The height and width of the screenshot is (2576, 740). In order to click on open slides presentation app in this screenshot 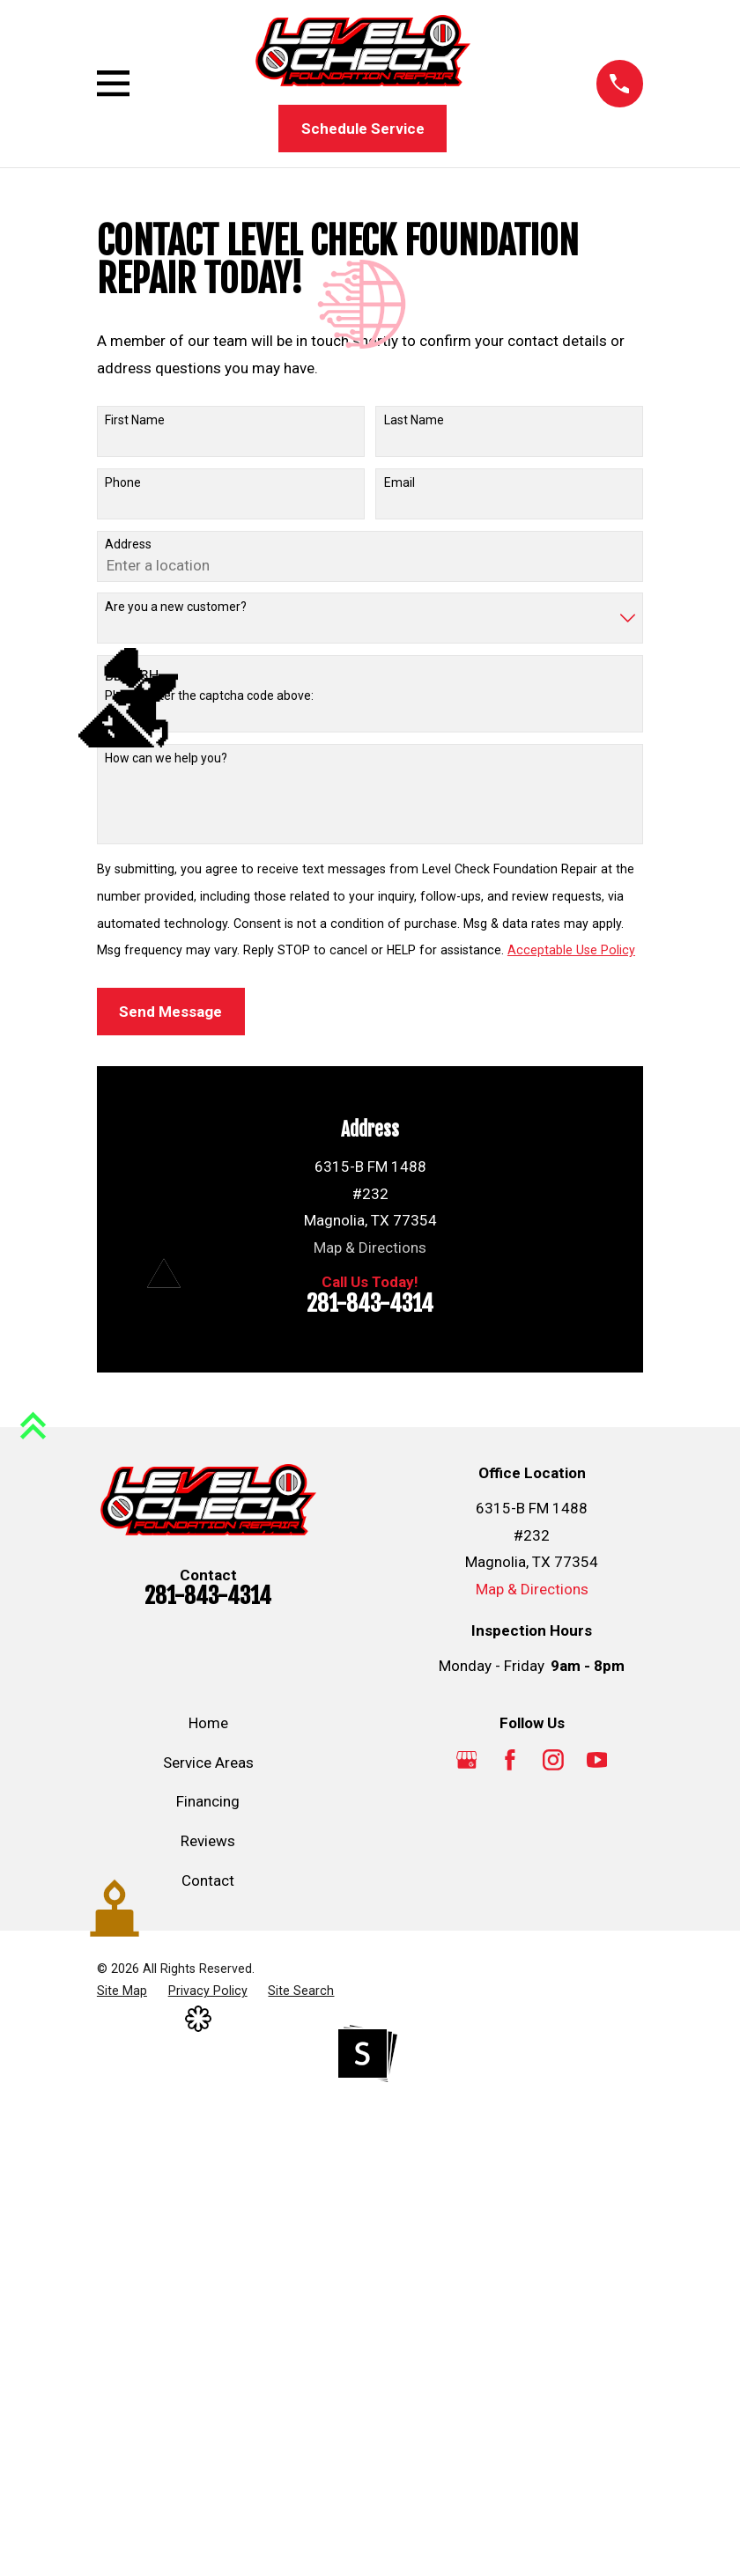, I will do `click(367, 2053)`.